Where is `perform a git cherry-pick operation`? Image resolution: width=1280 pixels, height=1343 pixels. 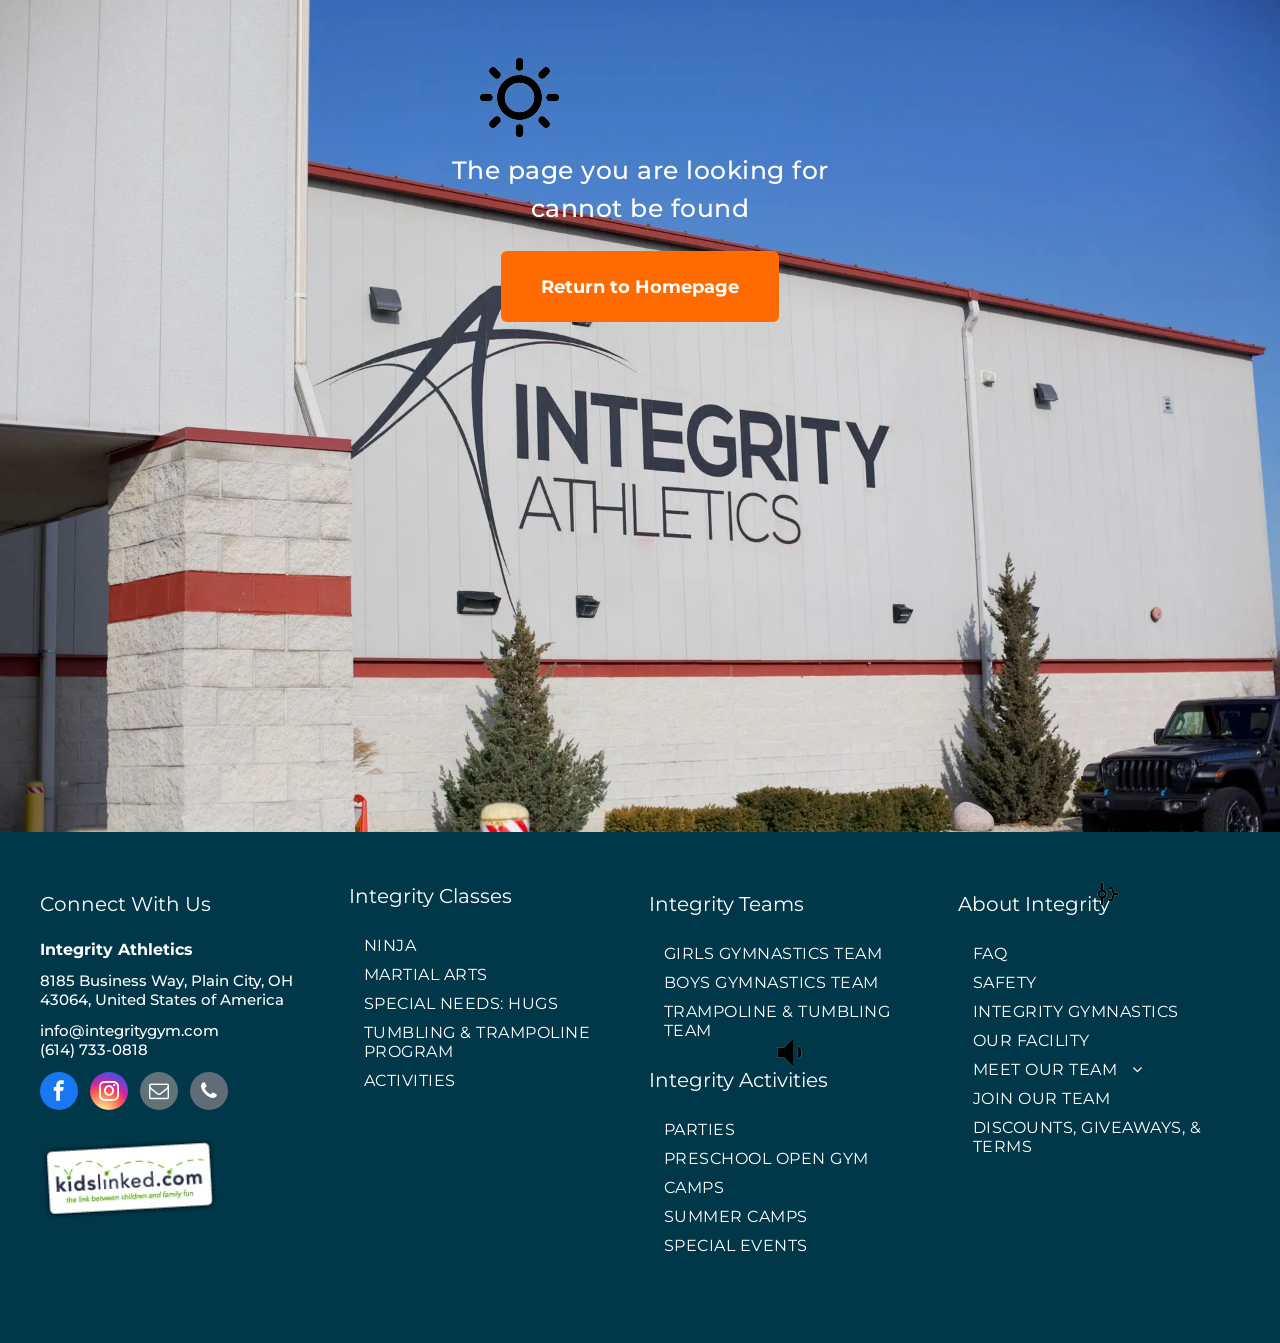 perform a git cherry-pick operation is located at coordinates (1108, 894).